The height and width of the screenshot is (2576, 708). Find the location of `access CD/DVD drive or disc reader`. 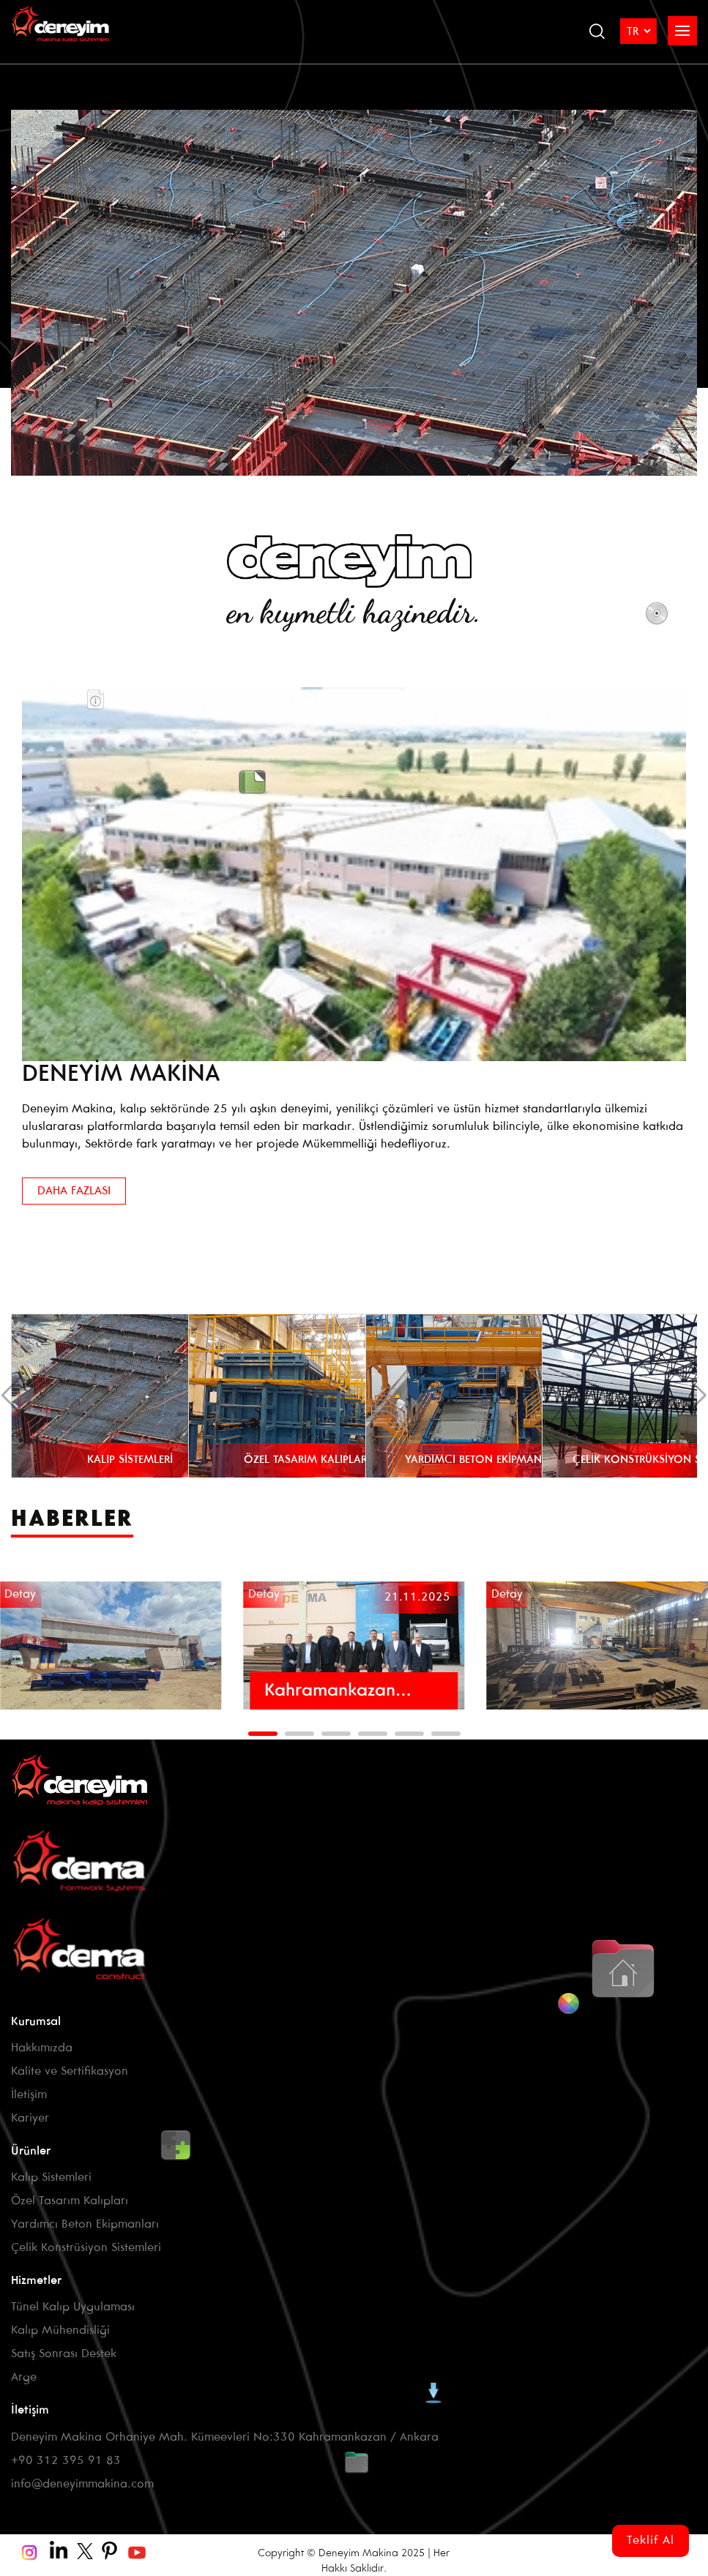

access CD/DVD drive or disc reader is located at coordinates (657, 613).